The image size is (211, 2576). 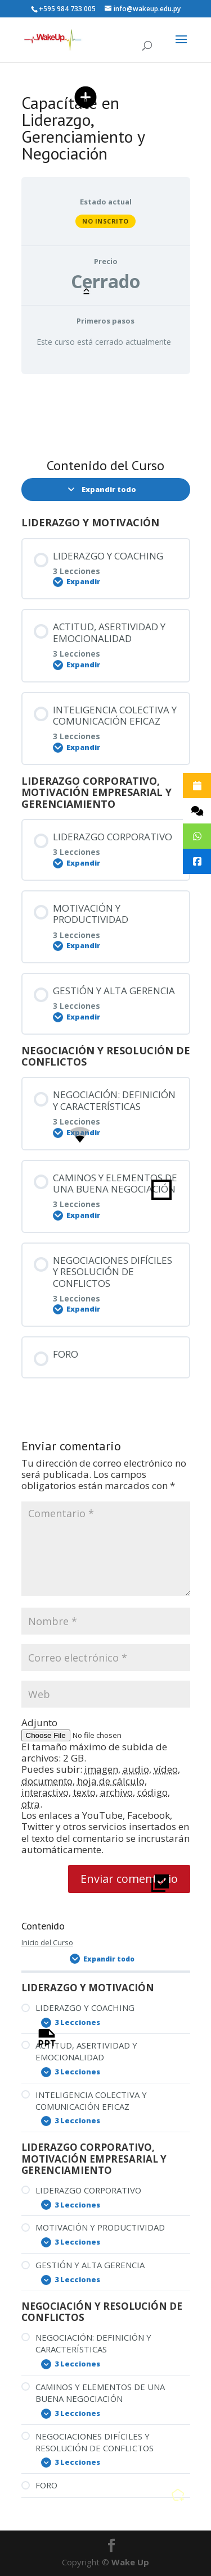 What do you see at coordinates (161, 1190) in the screenshot?
I see `select a square crop ratio for an image` at bounding box center [161, 1190].